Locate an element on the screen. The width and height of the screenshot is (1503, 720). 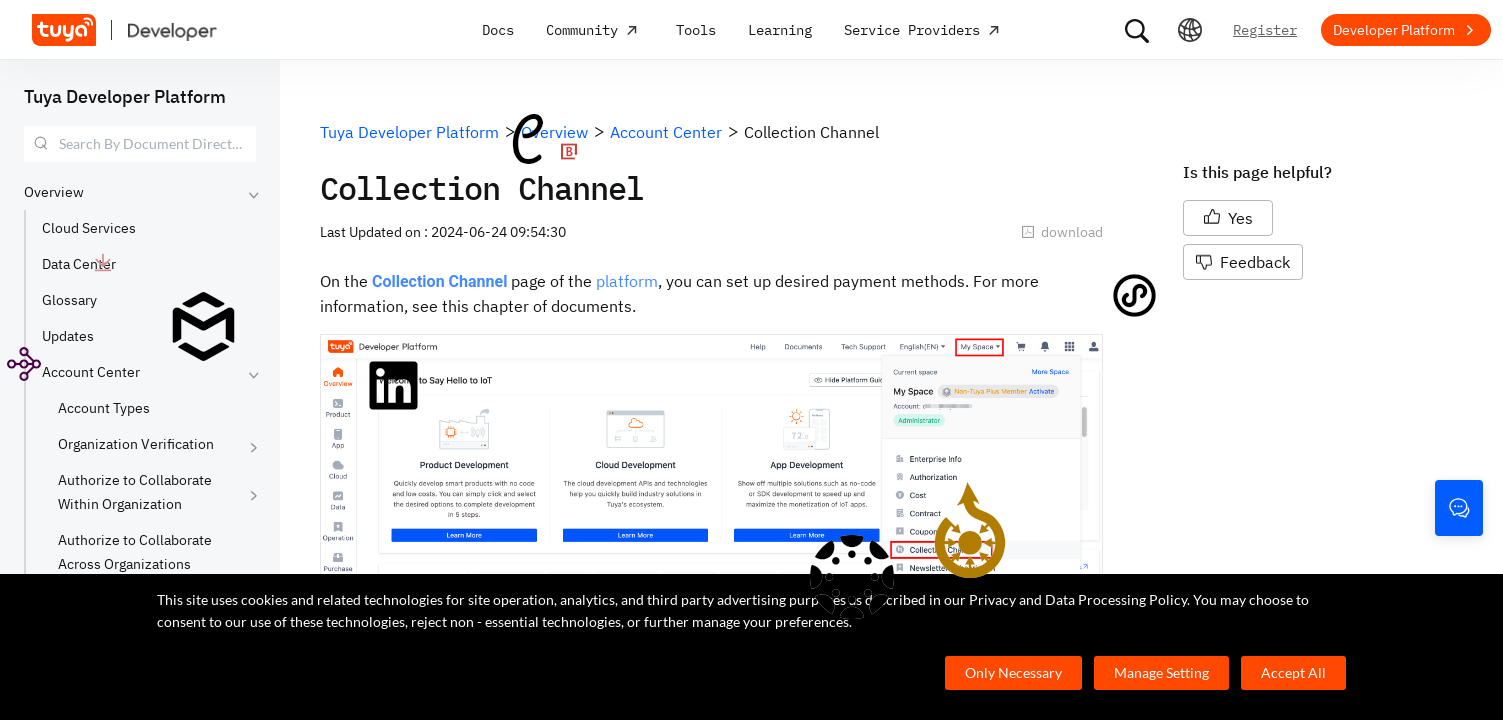
open brandfolder digital asset management is located at coordinates (569, 151).